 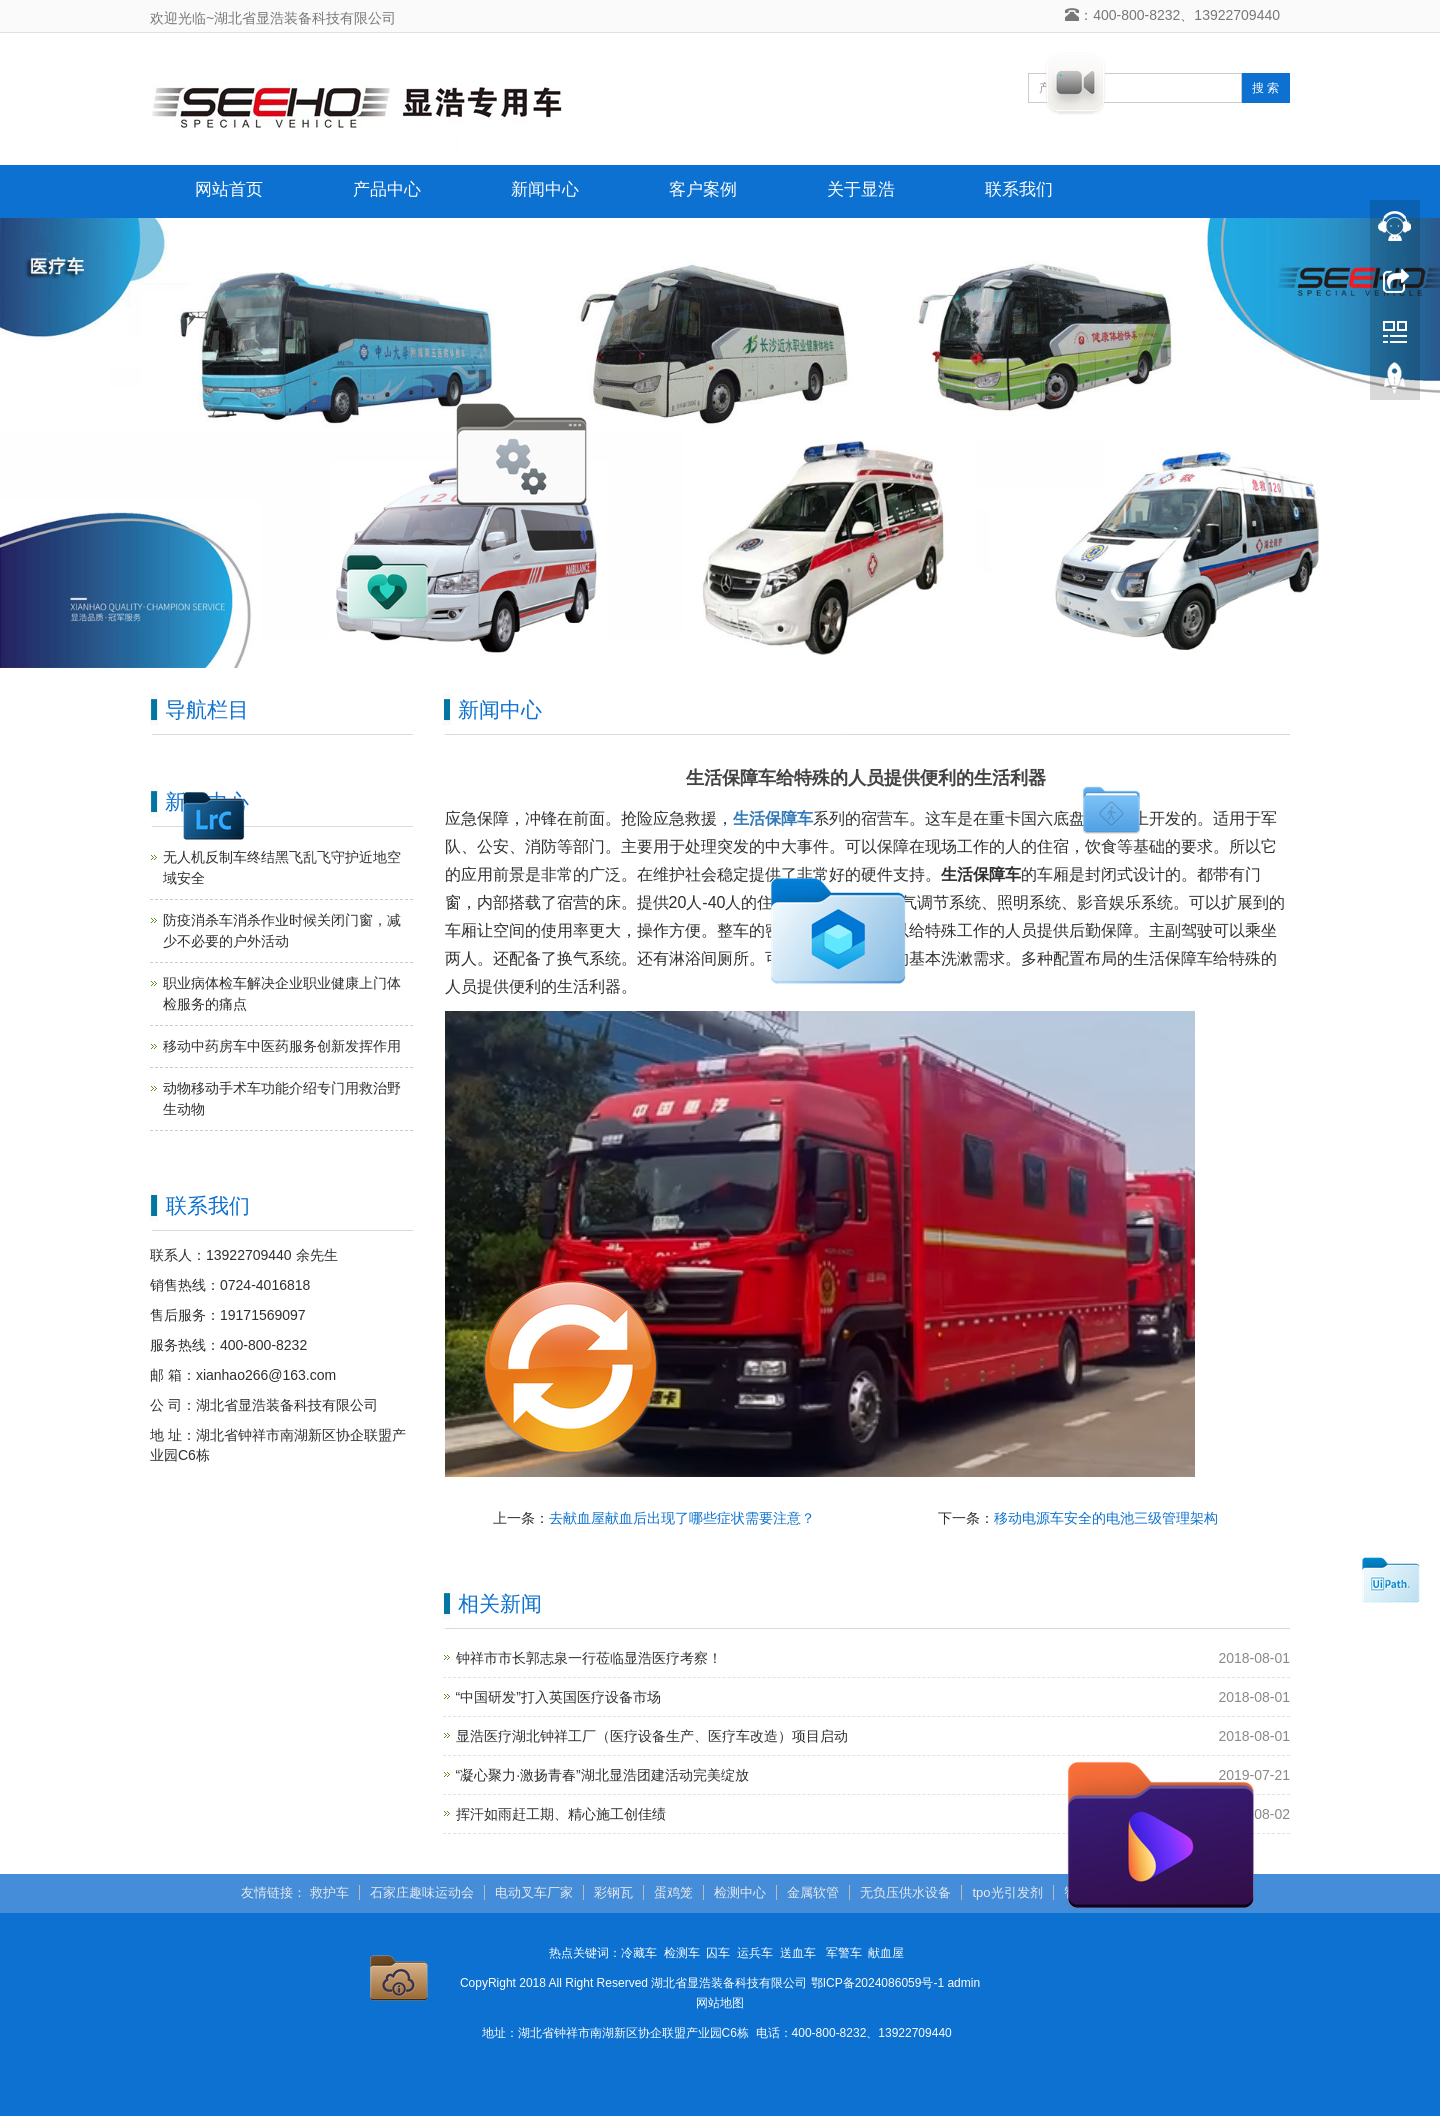 I want to click on sync data across devices, so click(x=570, y=1366).